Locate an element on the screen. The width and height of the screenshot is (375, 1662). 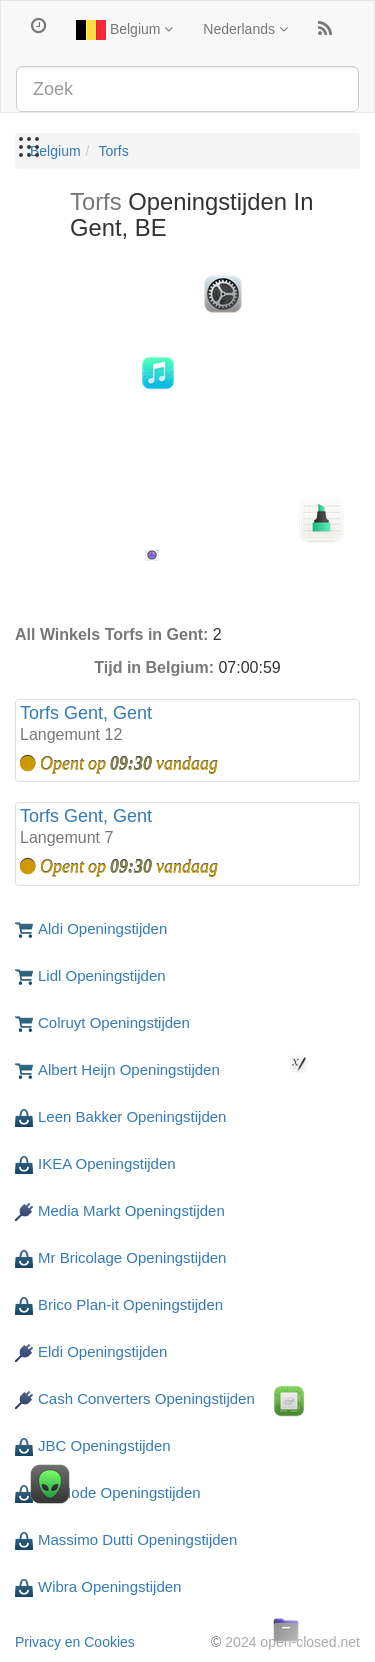
open elisa music player is located at coordinates (158, 373).